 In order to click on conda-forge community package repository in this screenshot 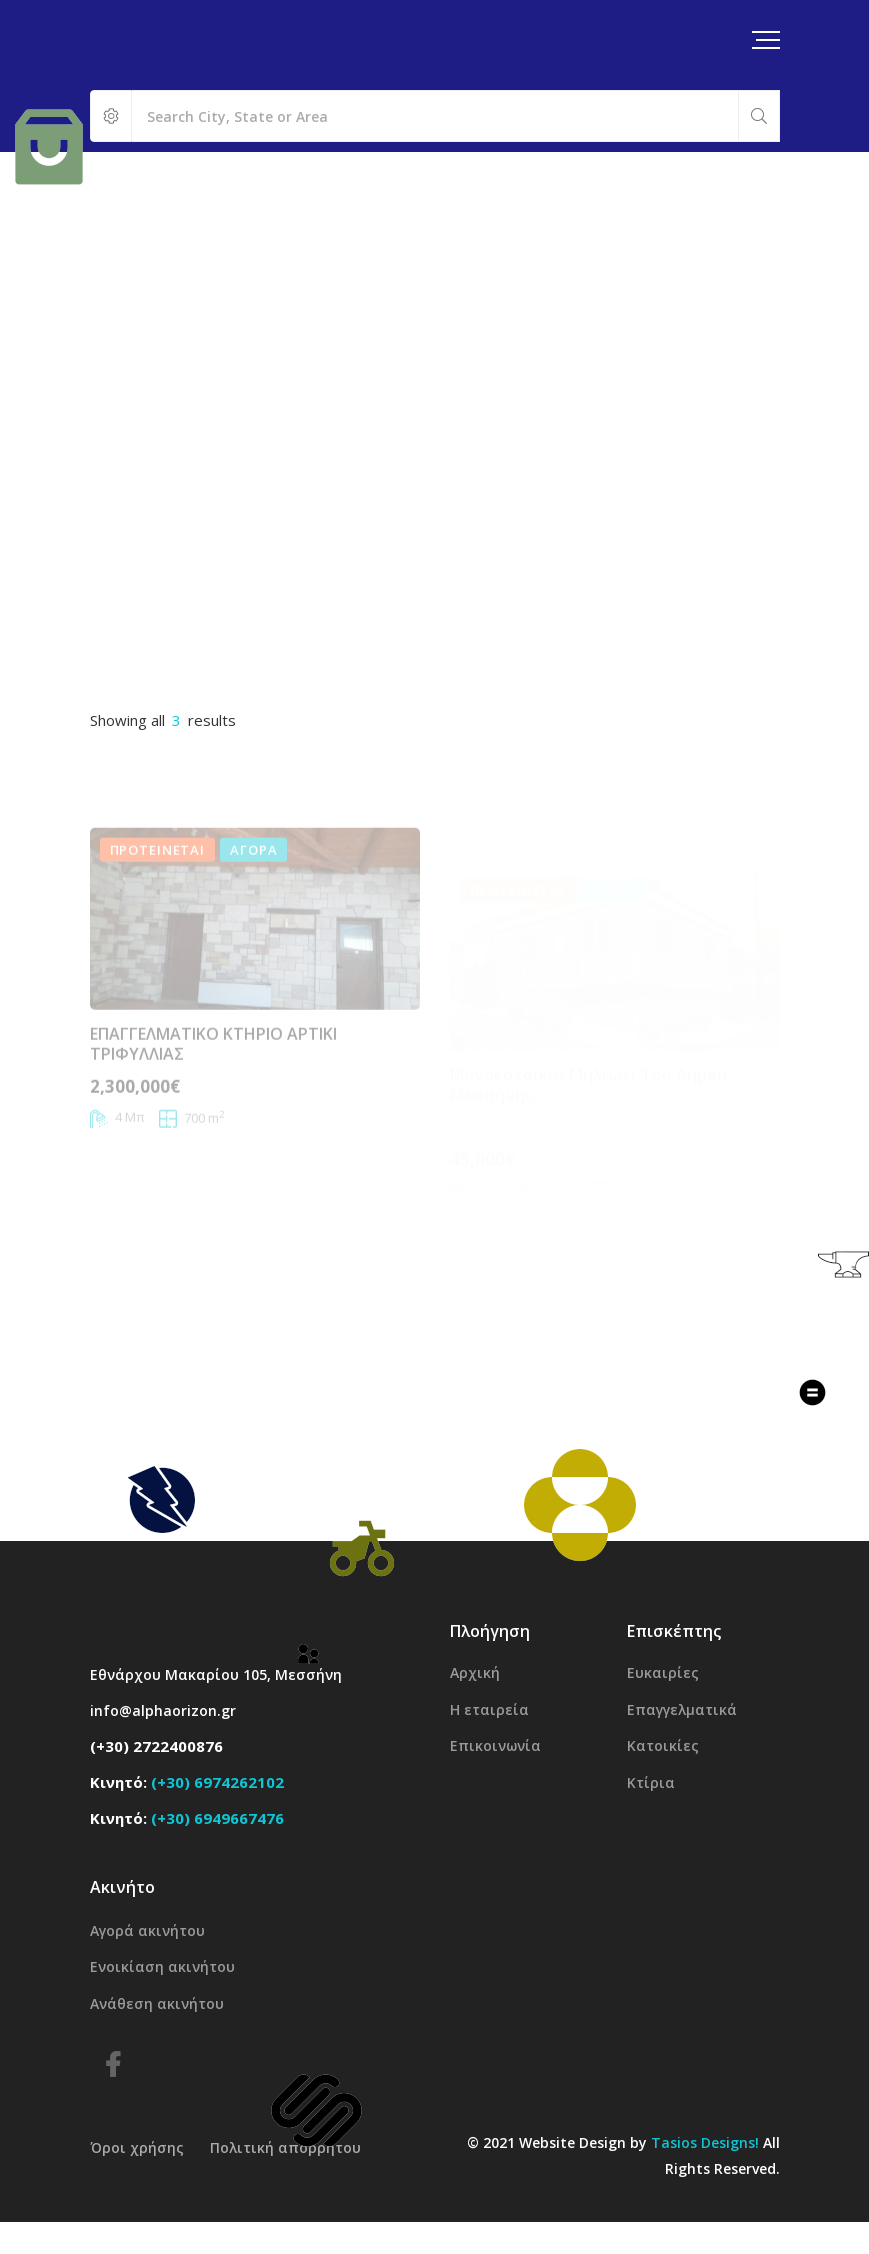, I will do `click(843, 1264)`.